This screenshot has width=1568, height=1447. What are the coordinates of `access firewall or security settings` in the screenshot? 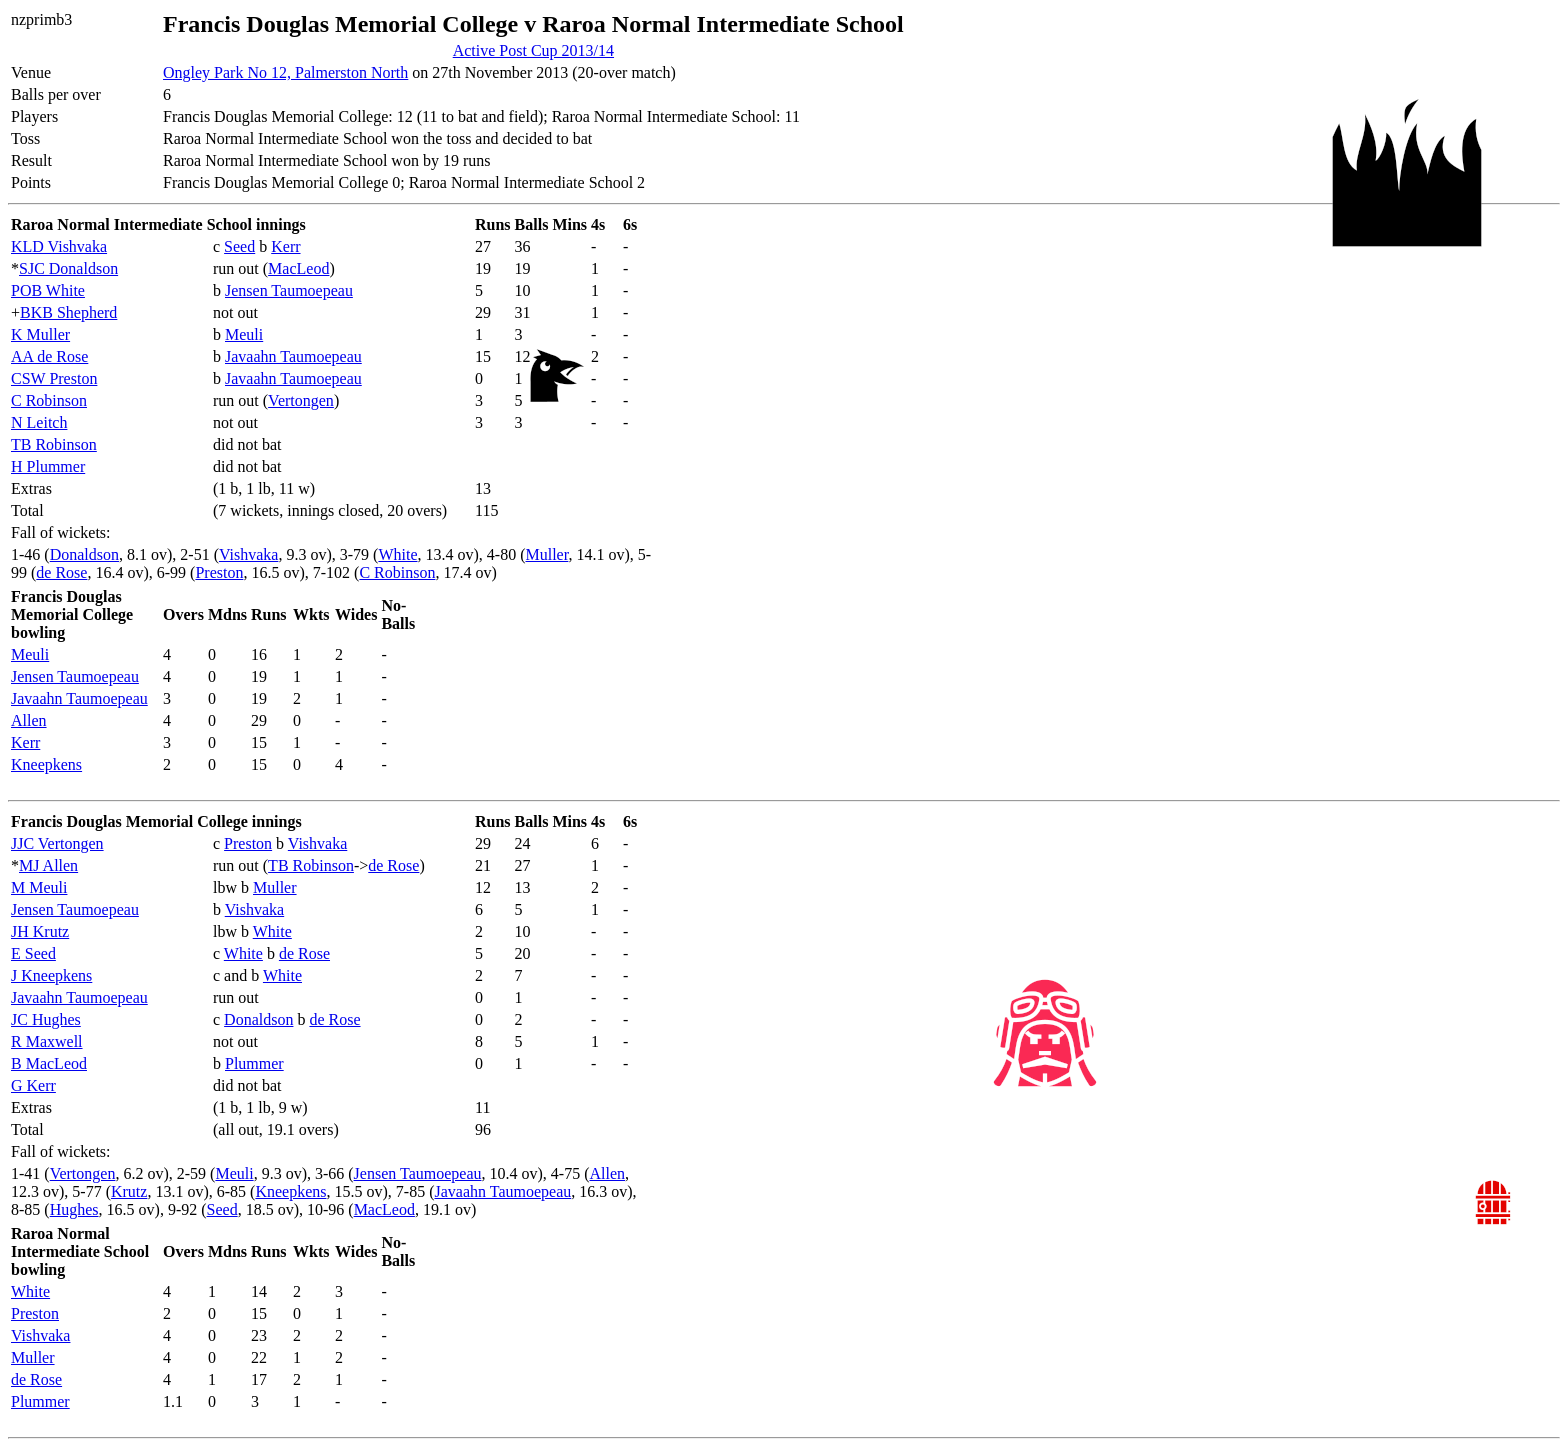 It's located at (1407, 172).